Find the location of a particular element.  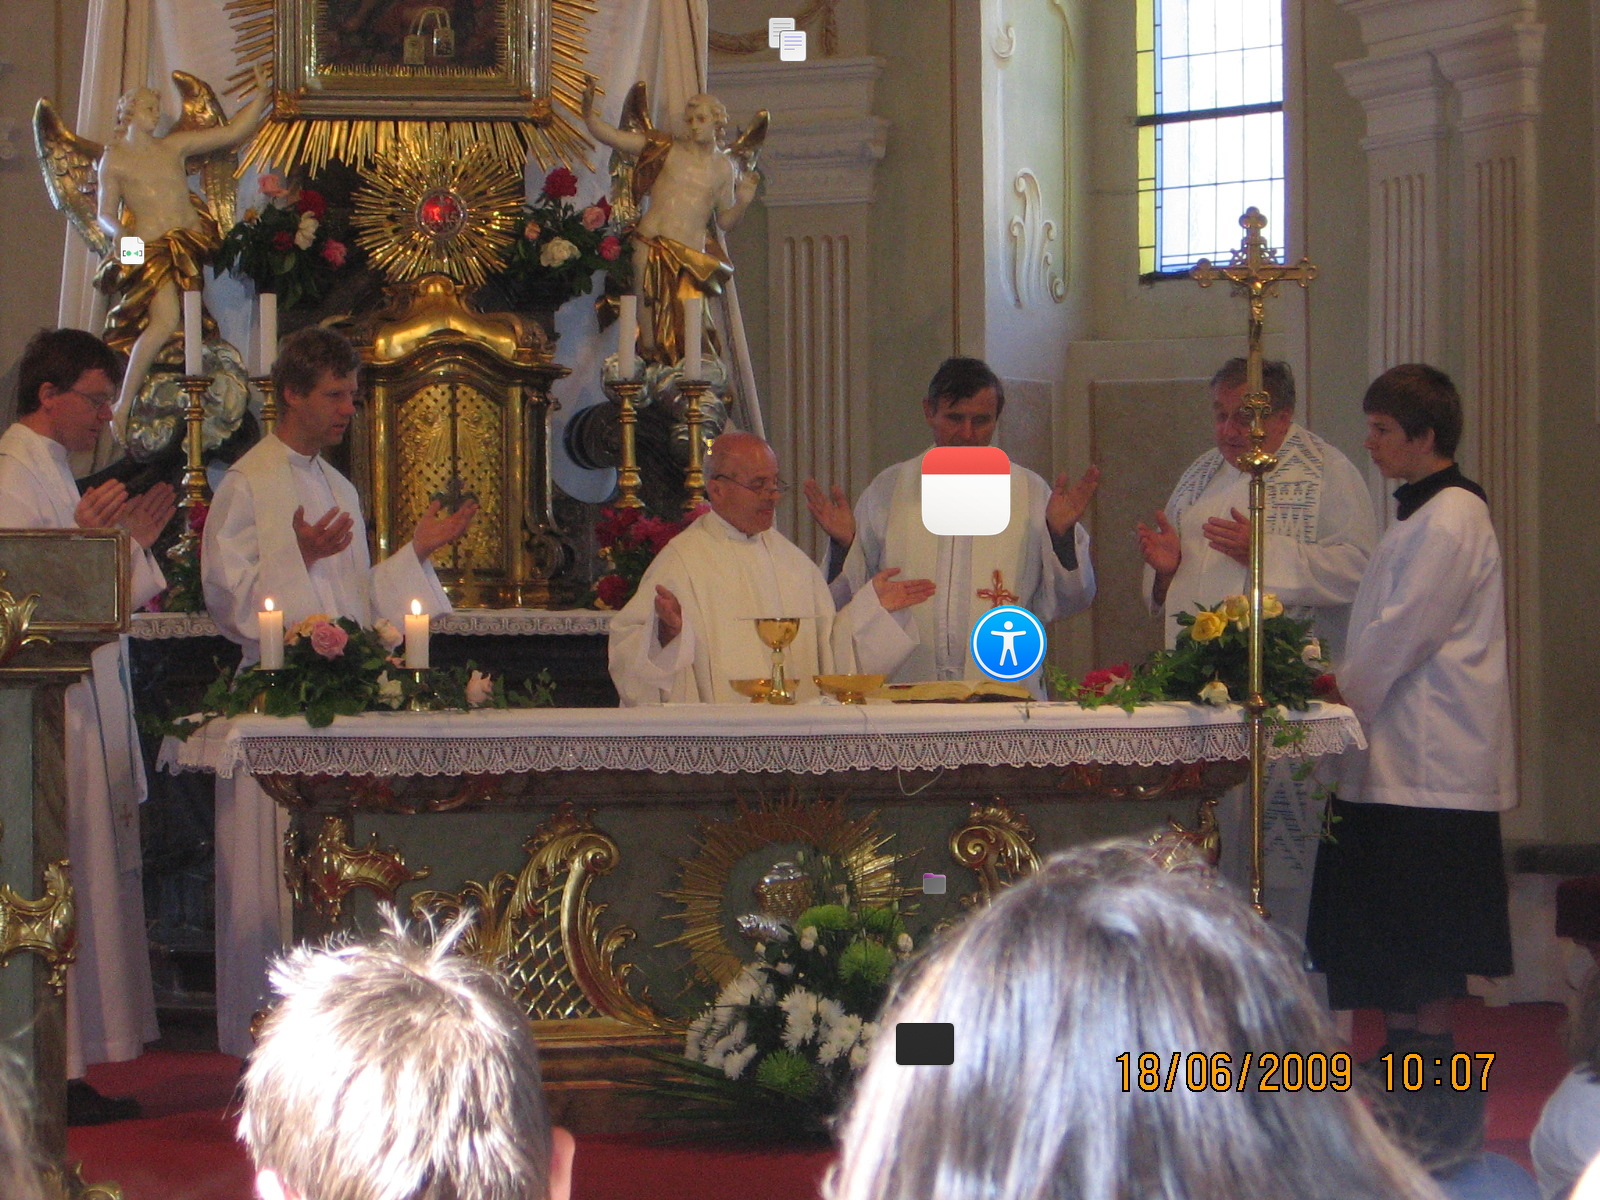

open a folder to view its contents is located at coordinates (934, 883).